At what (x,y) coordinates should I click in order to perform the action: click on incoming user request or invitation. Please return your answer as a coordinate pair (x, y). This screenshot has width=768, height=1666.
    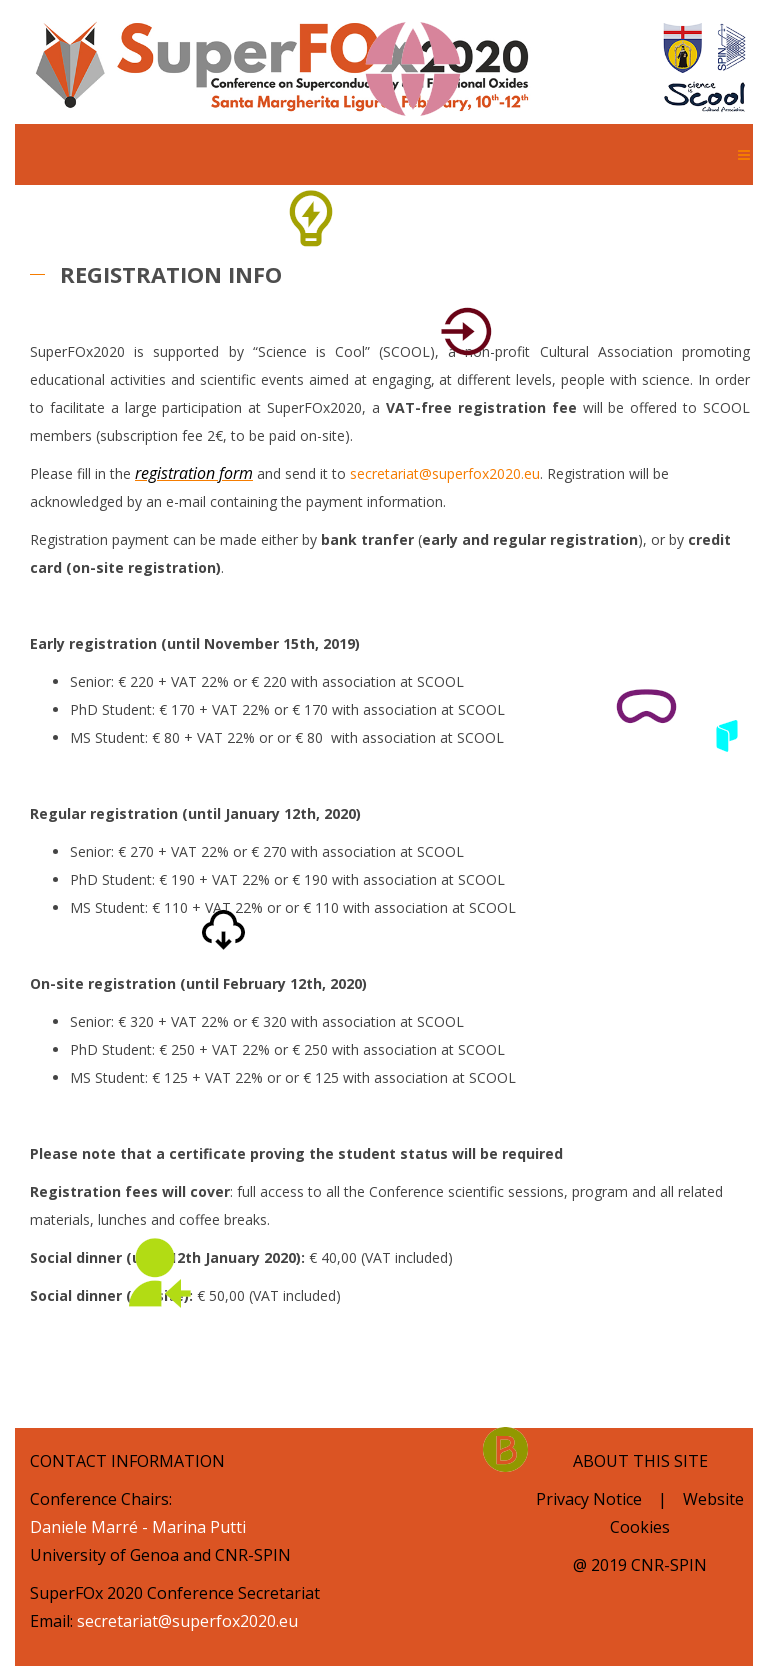
    Looking at the image, I should click on (155, 1274).